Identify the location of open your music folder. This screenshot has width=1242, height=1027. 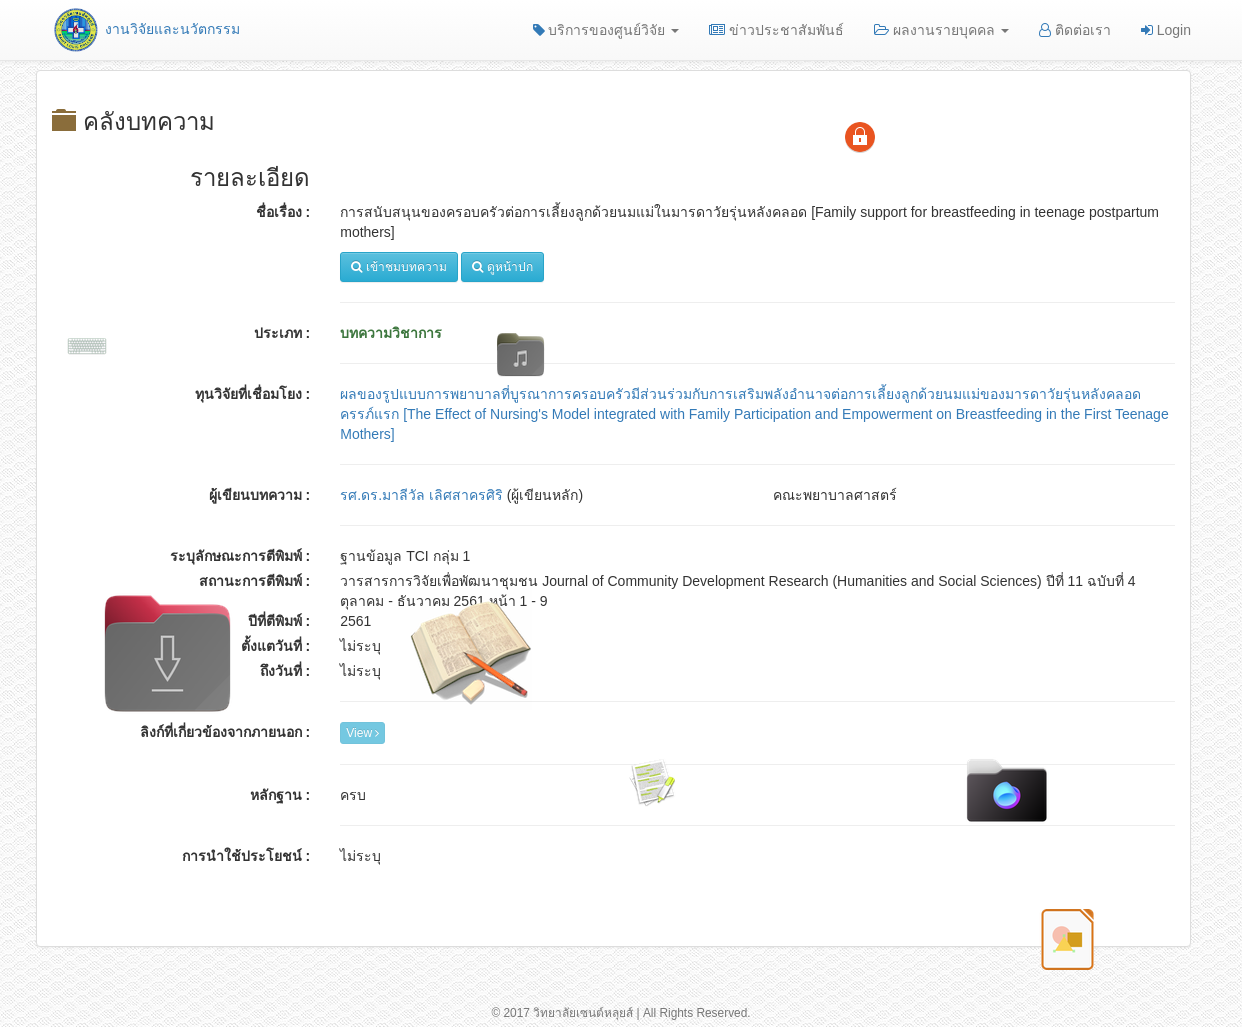
(520, 354).